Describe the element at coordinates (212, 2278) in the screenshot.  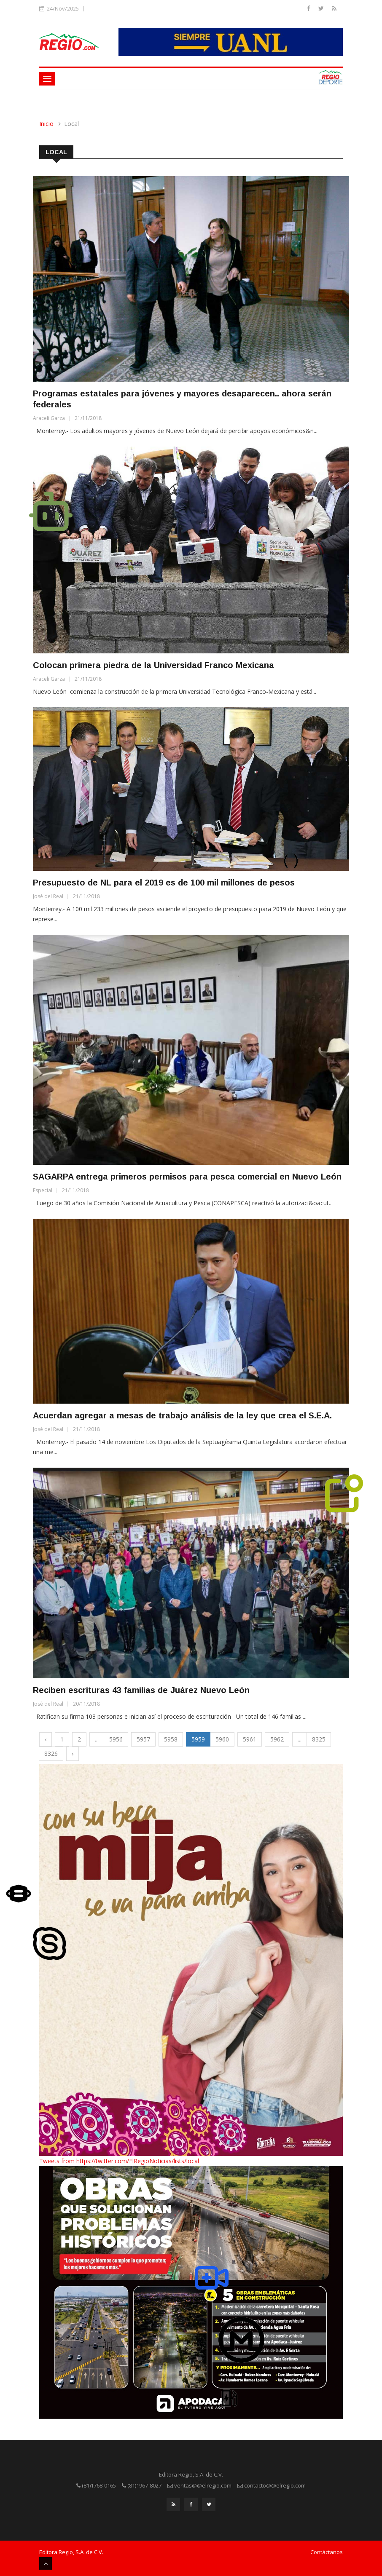
I see `add a new video` at that location.